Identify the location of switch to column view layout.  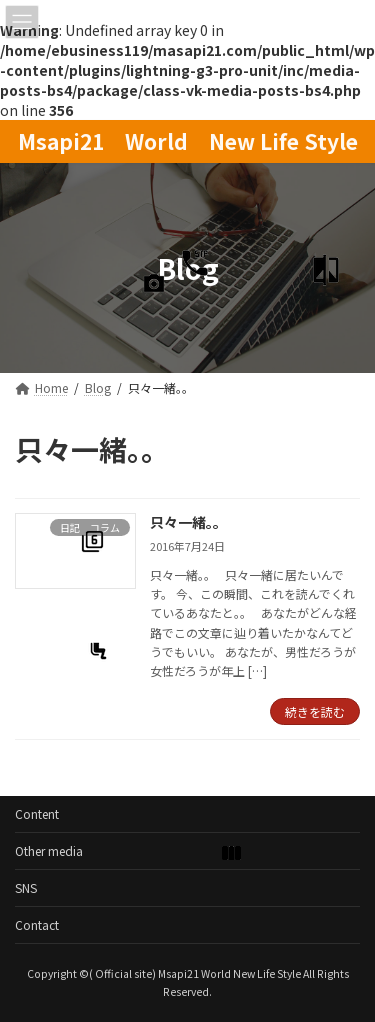
(231, 854).